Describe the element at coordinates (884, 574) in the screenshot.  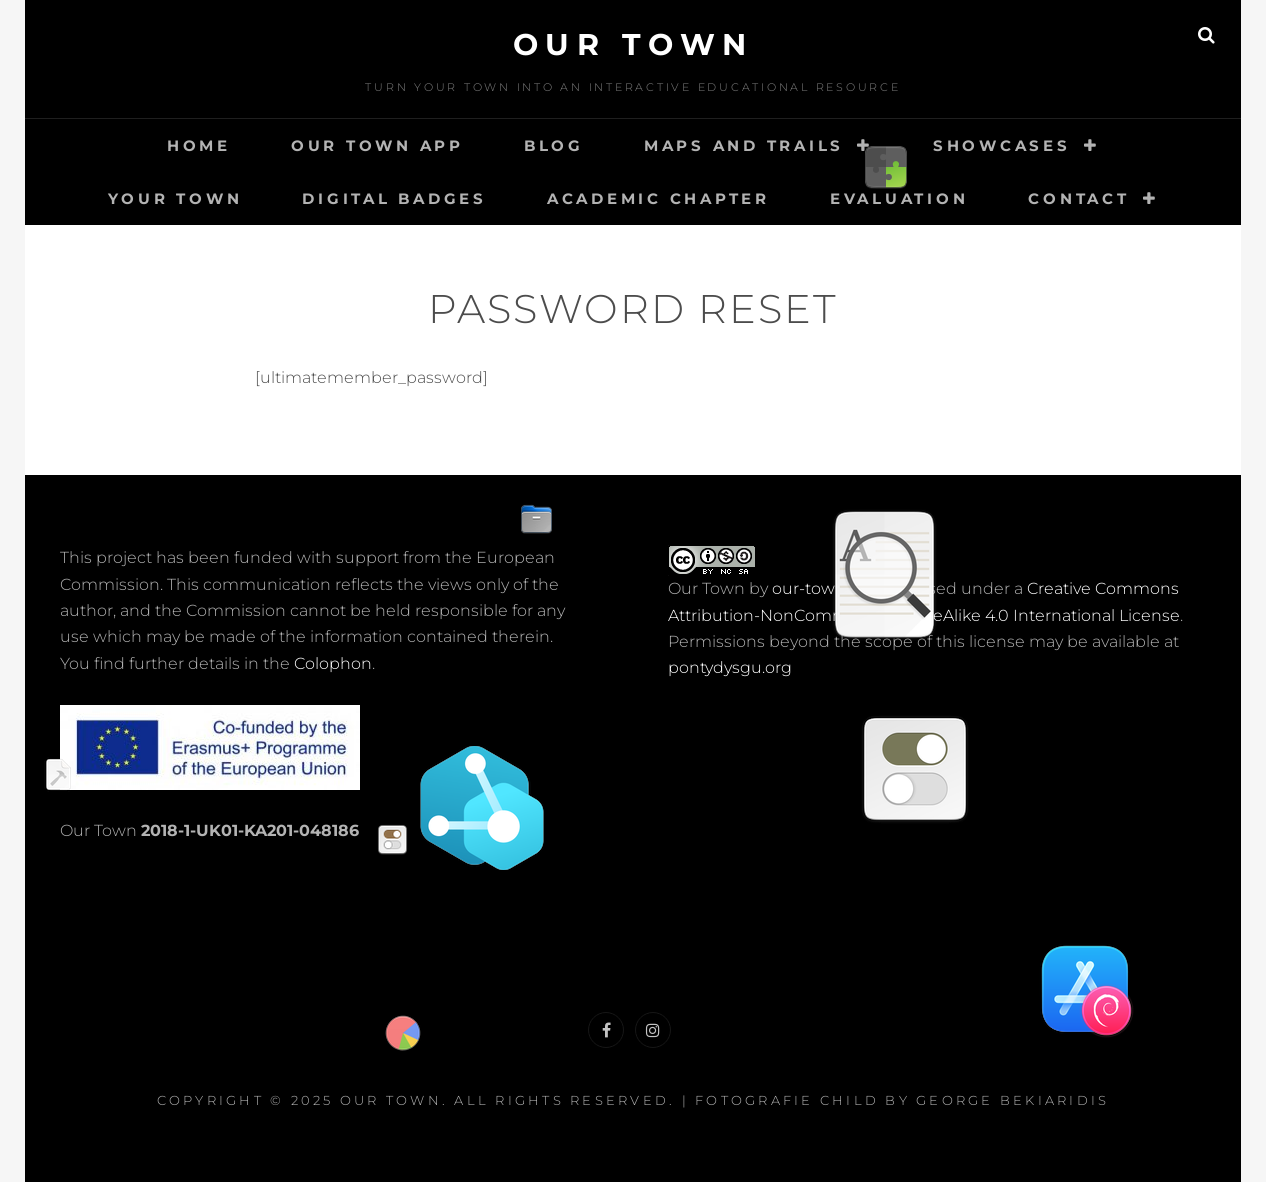
I see `open document viewer application` at that location.